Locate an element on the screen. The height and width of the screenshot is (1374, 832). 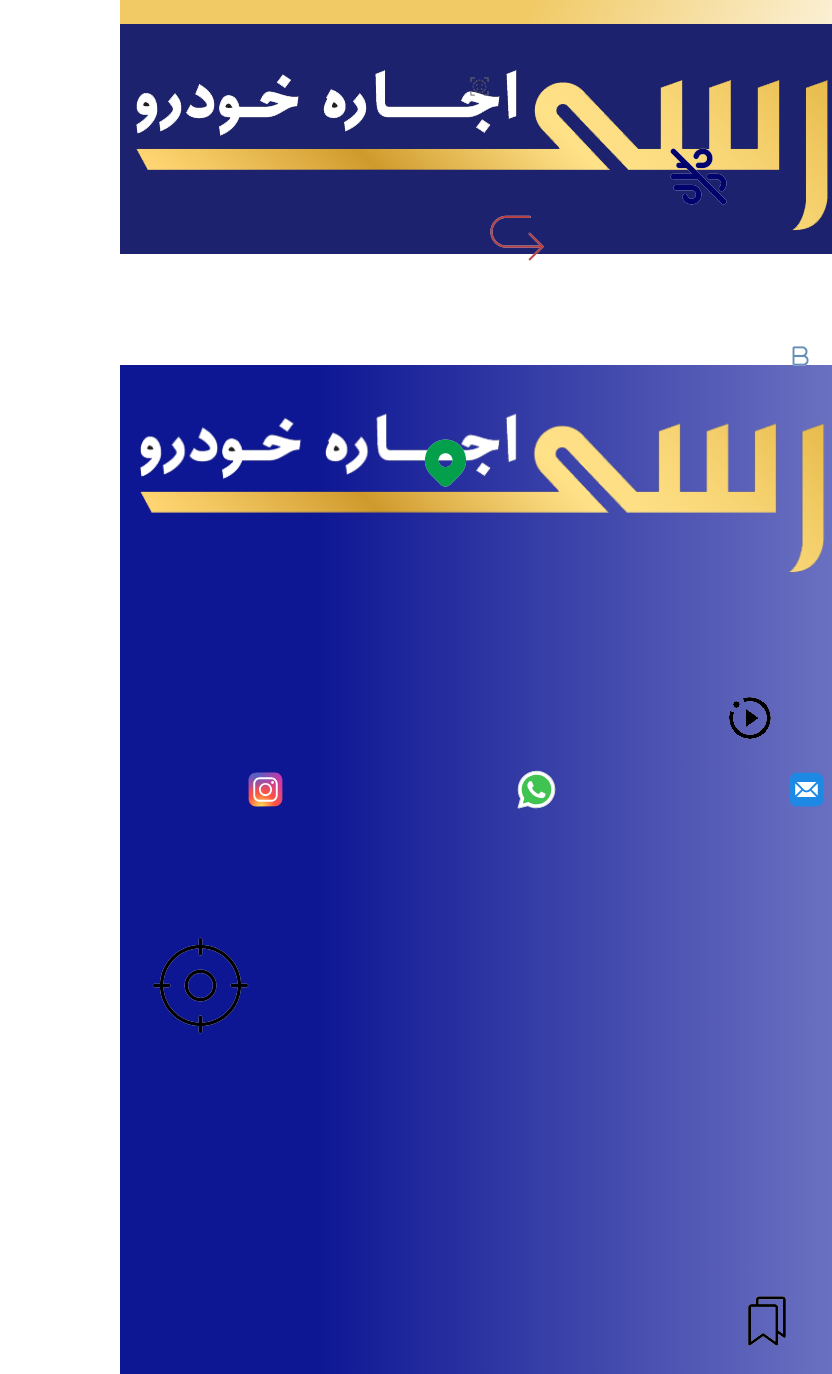
view your saved bookmarks is located at coordinates (767, 1321).